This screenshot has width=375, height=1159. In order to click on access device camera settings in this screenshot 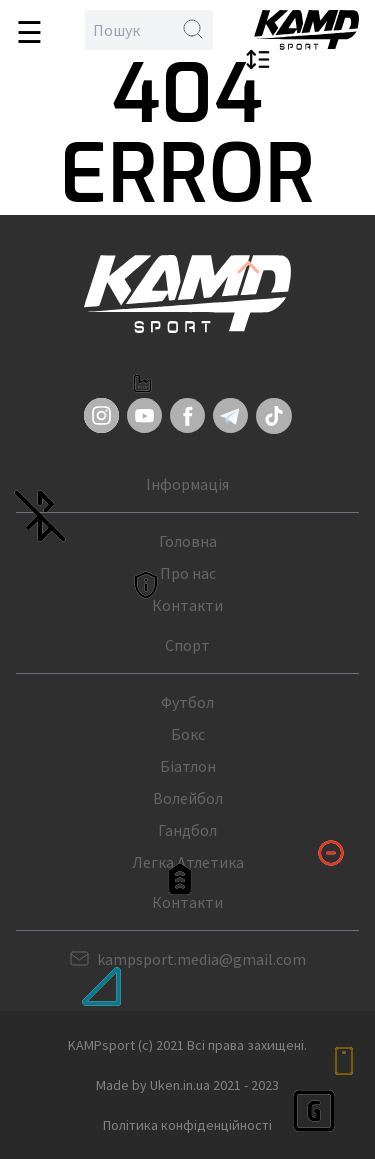, I will do `click(344, 1061)`.